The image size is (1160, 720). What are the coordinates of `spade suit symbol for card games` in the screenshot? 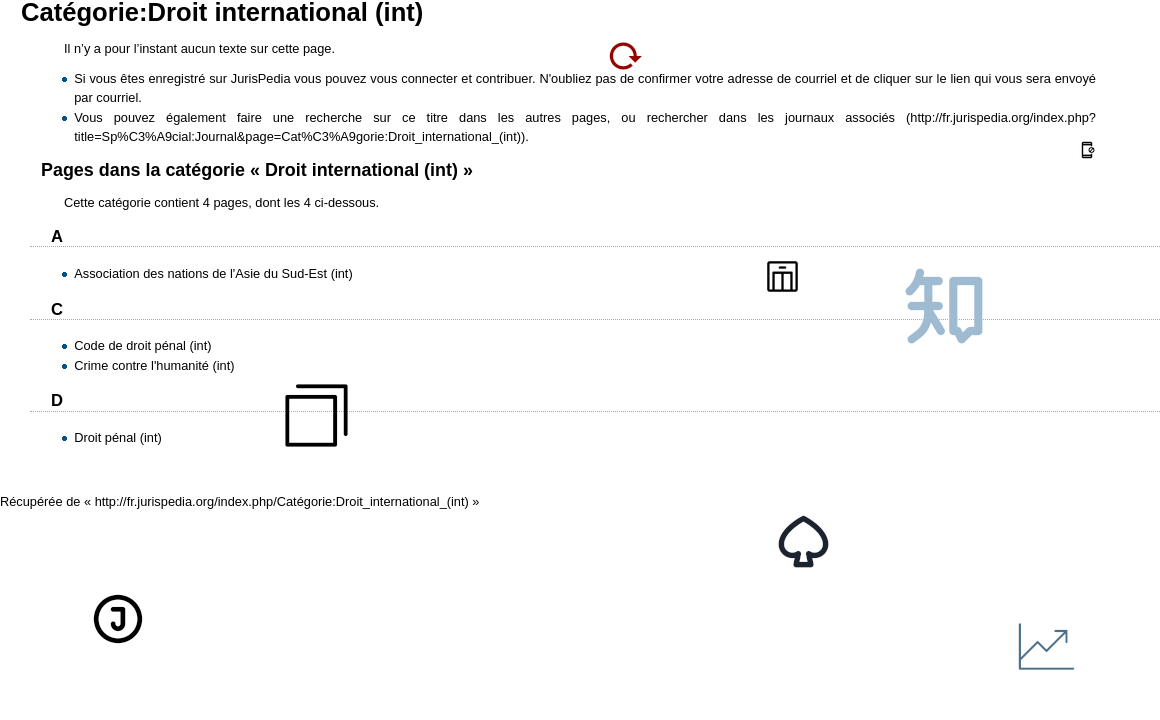 It's located at (803, 542).